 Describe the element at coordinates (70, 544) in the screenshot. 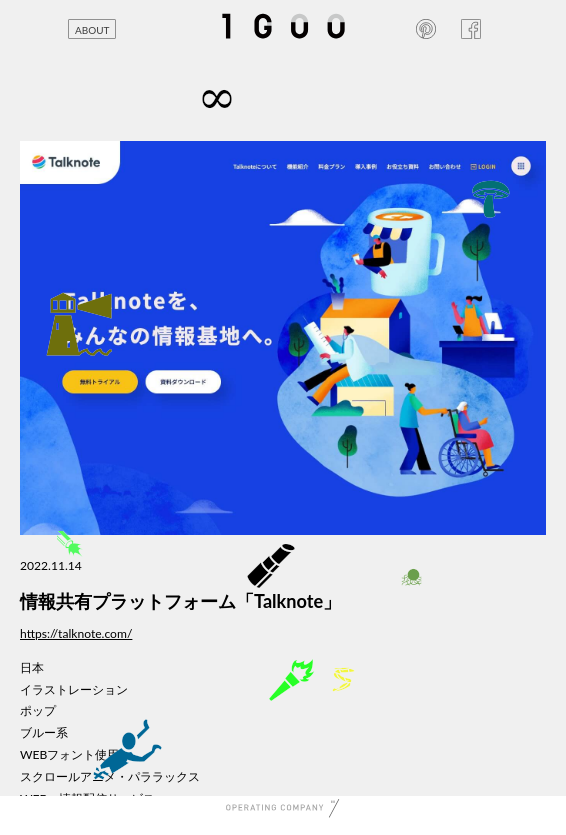

I see `indicates weapon fired or shooting action` at that location.